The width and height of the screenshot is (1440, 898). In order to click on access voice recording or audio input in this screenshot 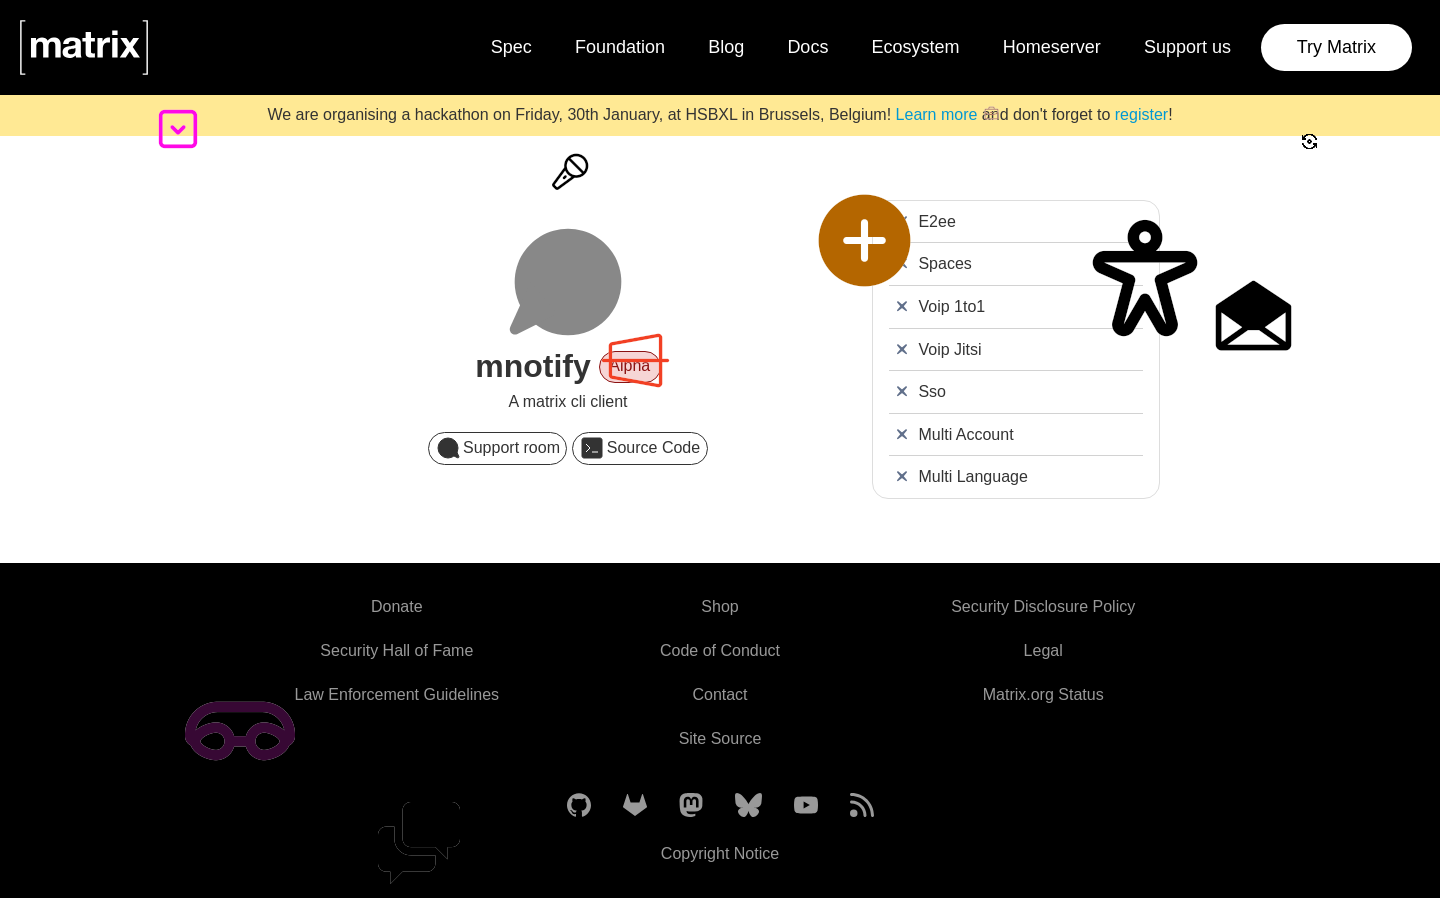, I will do `click(569, 172)`.